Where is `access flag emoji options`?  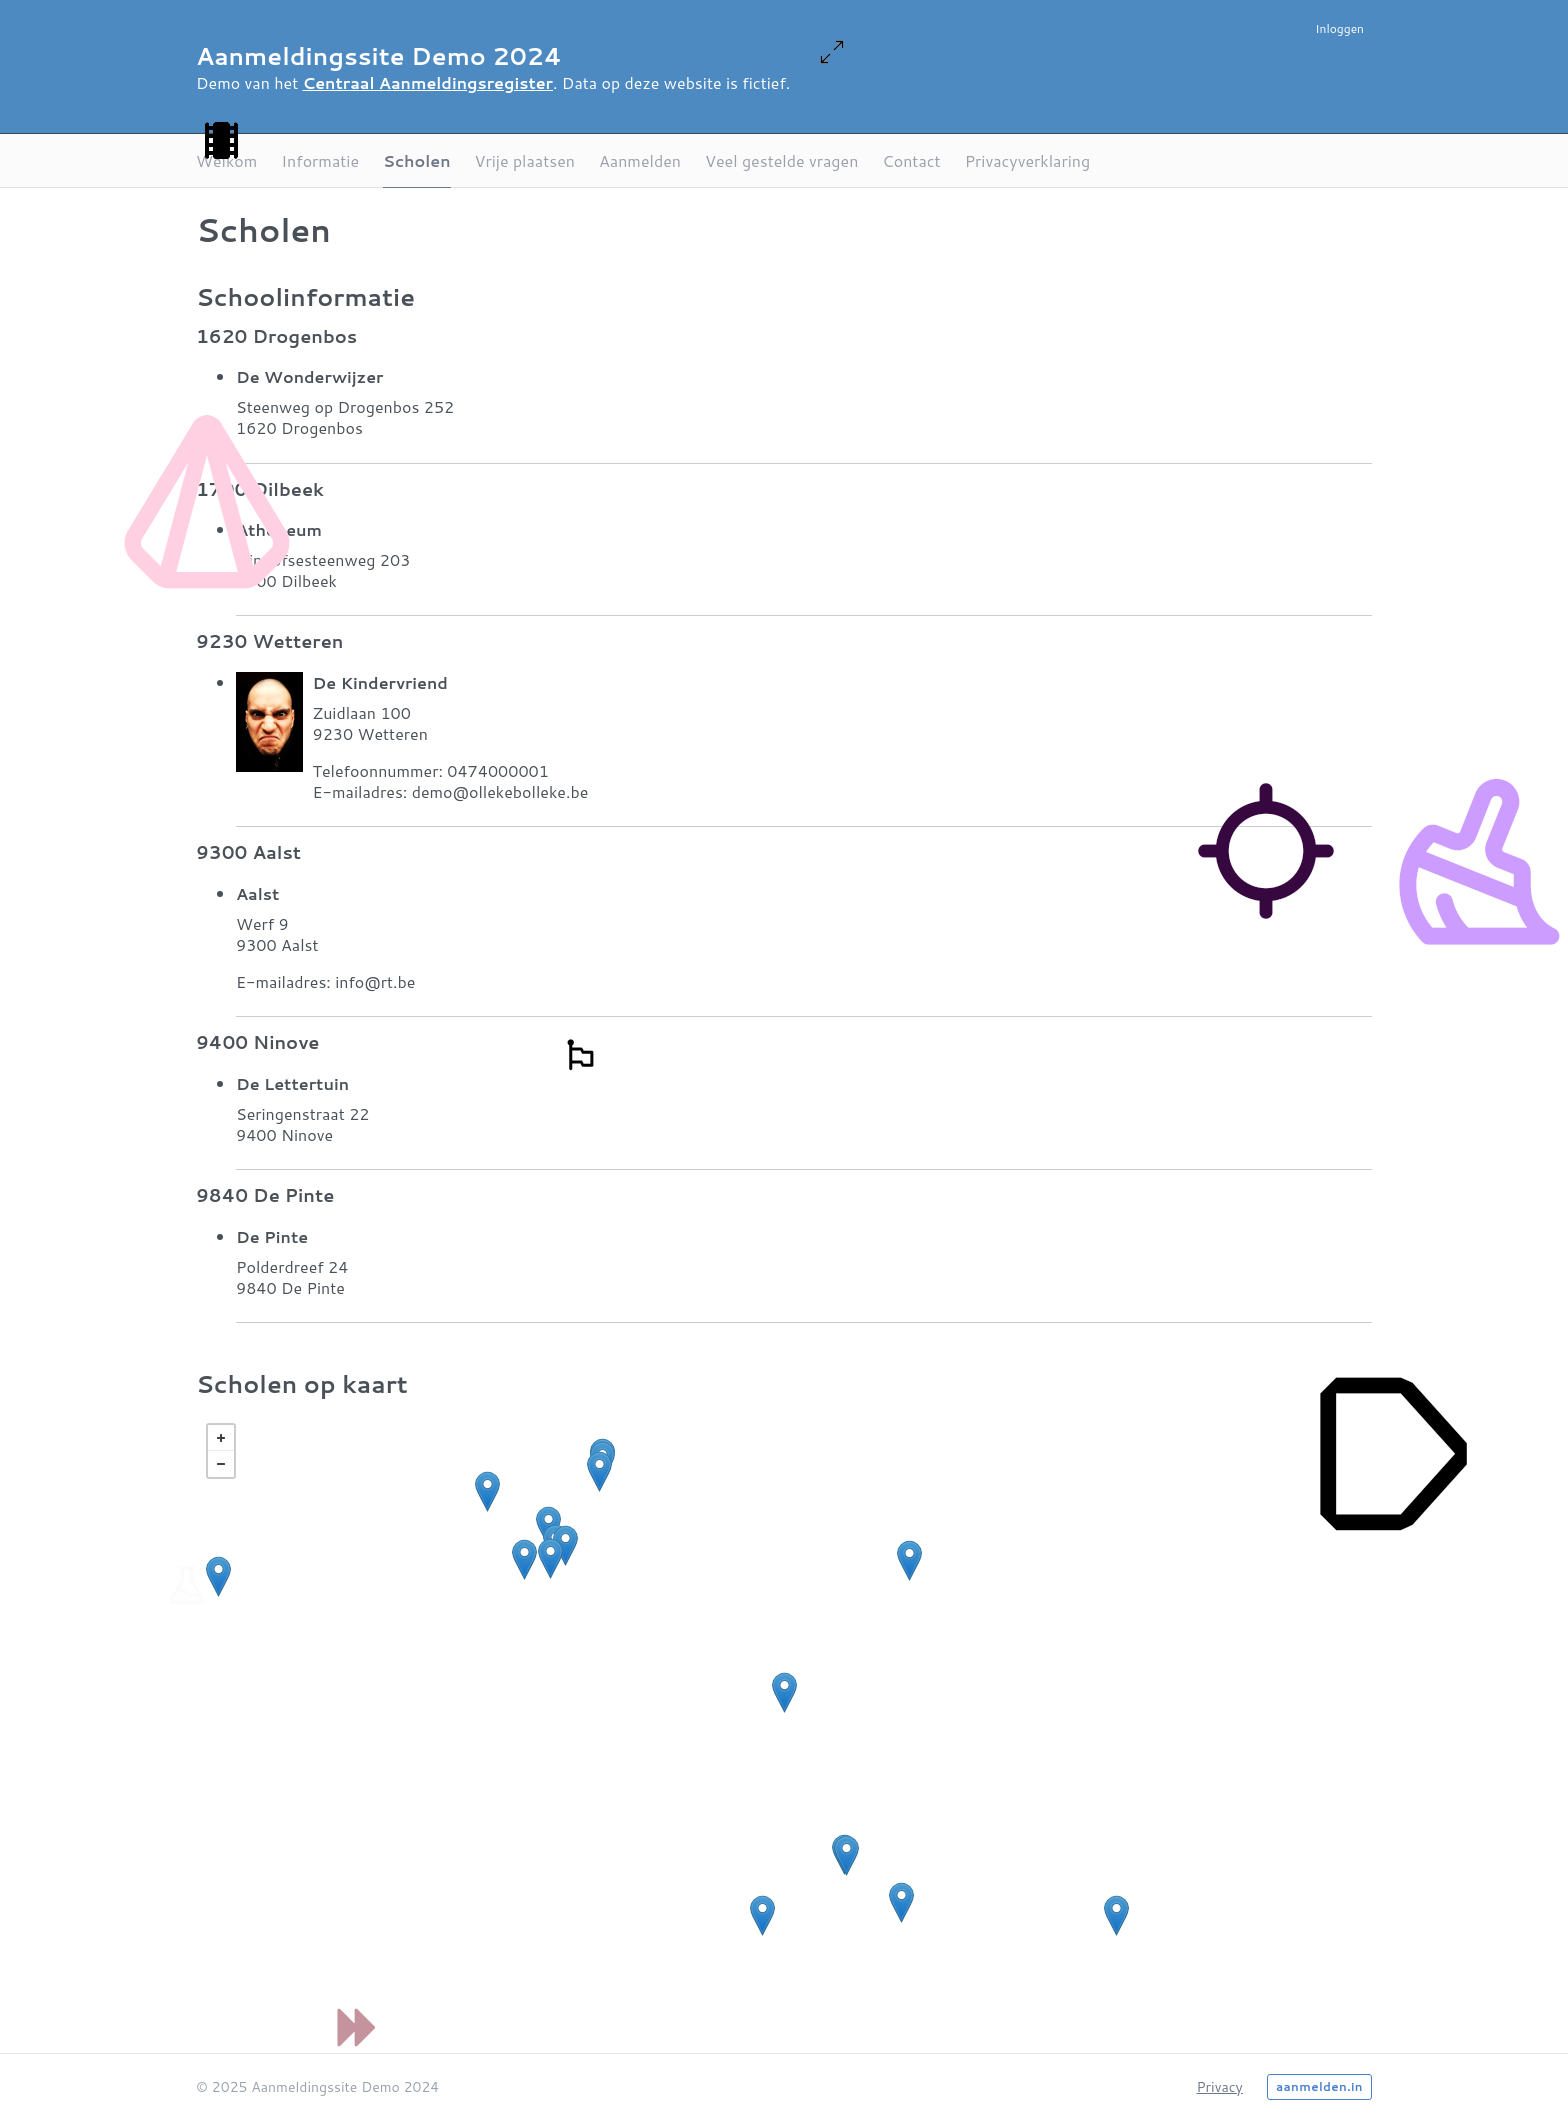
access flag emoji options is located at coordinates (580, 1055).